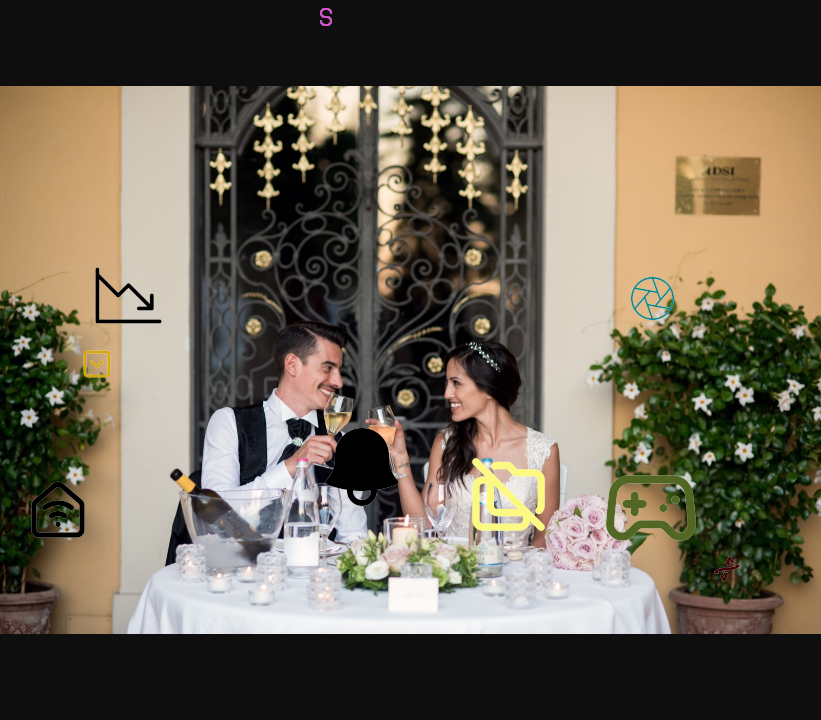 The image size is (821, 720). I want to click on view notifications, so click(362, 467).